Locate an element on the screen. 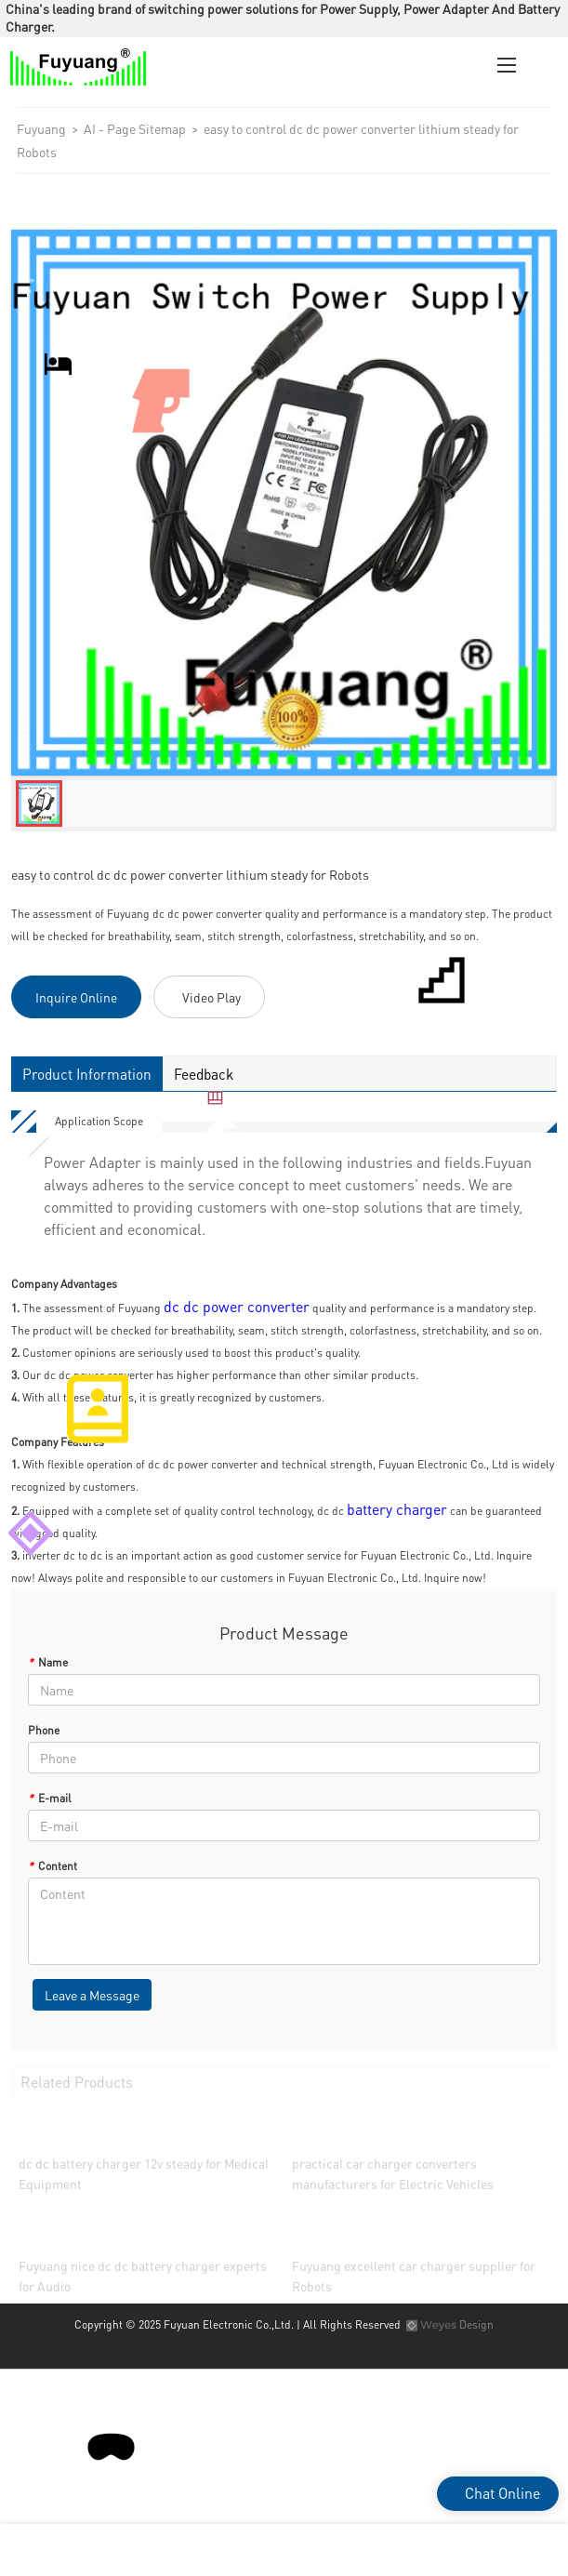 This screenshot has width=568, height=2576. access home office or remote work settings is located at coordinates (224, 1134).